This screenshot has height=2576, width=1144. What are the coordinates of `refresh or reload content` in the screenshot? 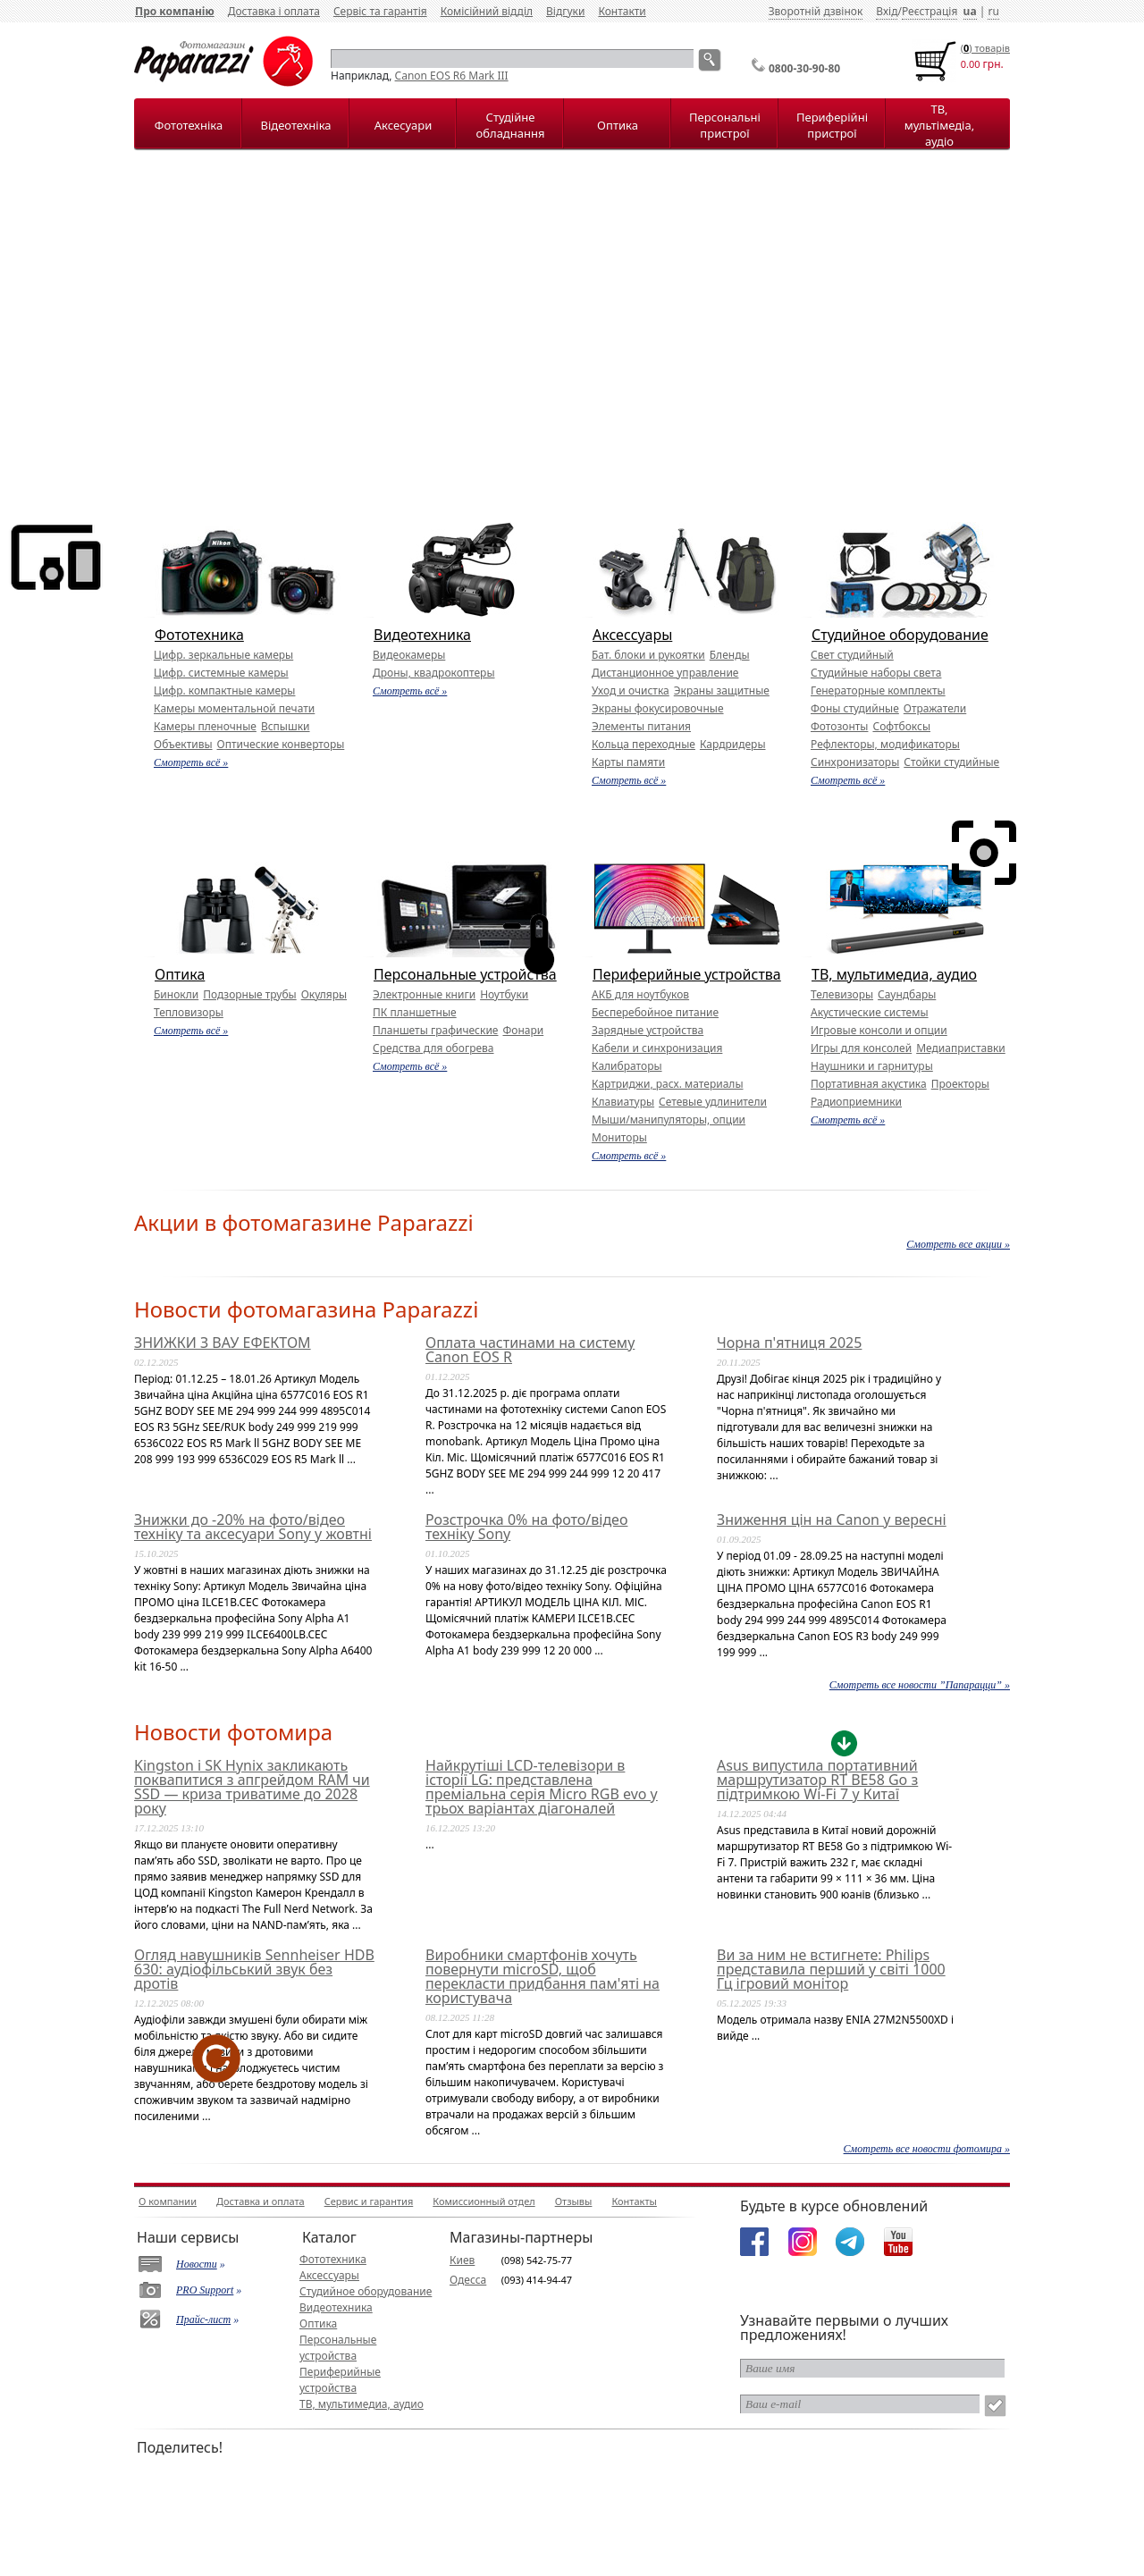 It's located at (216, 2058).